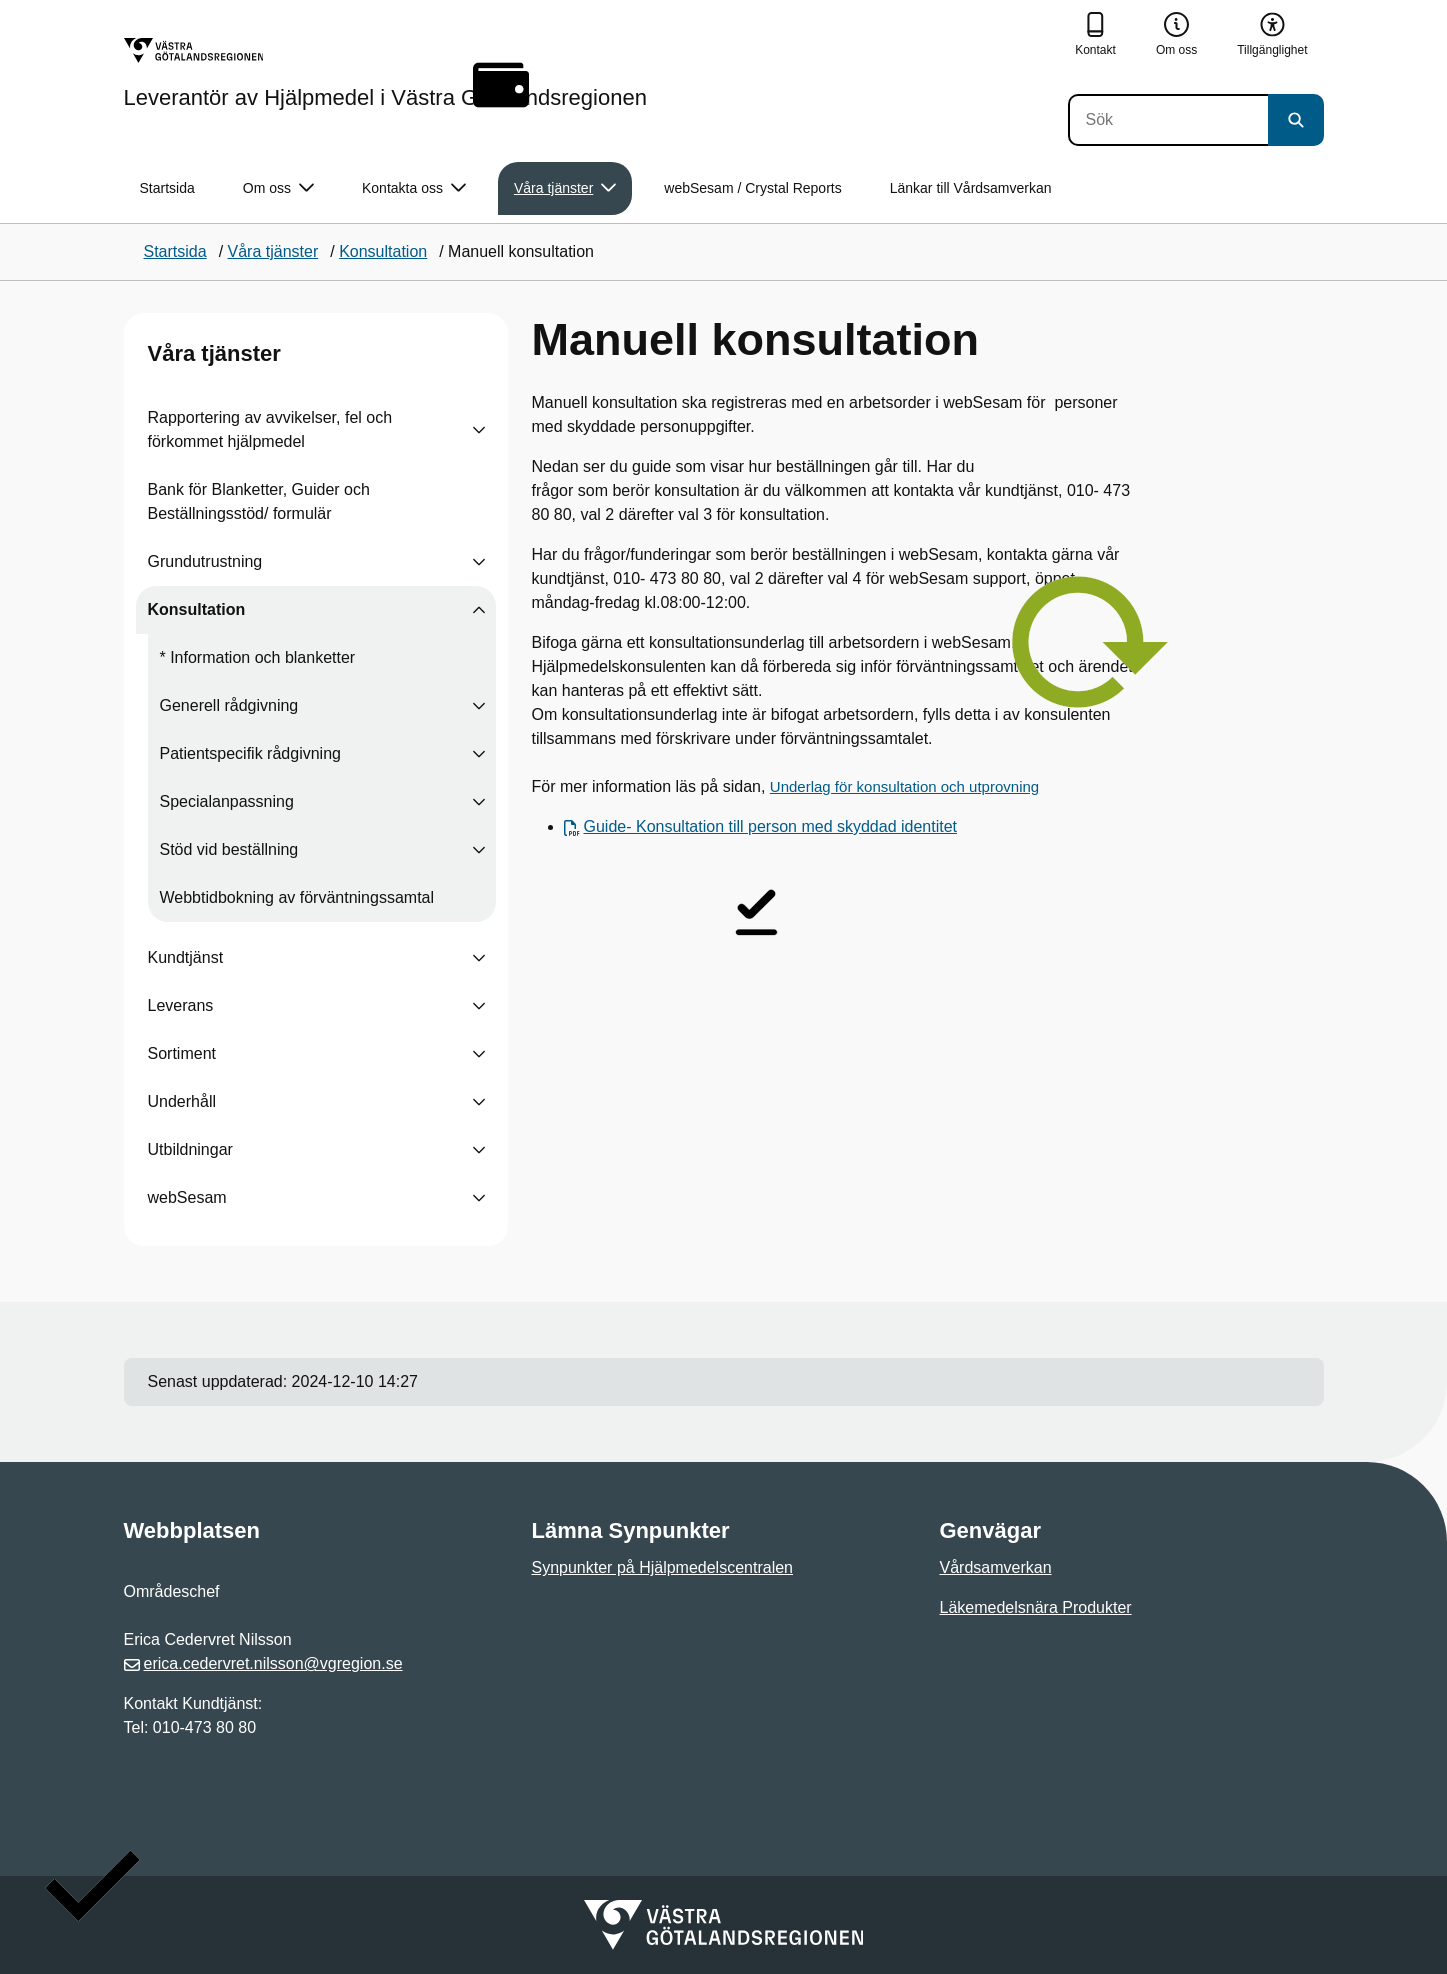 Image resolution: width=1447 pixels, height=1974 pixels. Describe the element at coordinates (1086, 642) in the screenshot. I see `refresh the current page or content` at that location.